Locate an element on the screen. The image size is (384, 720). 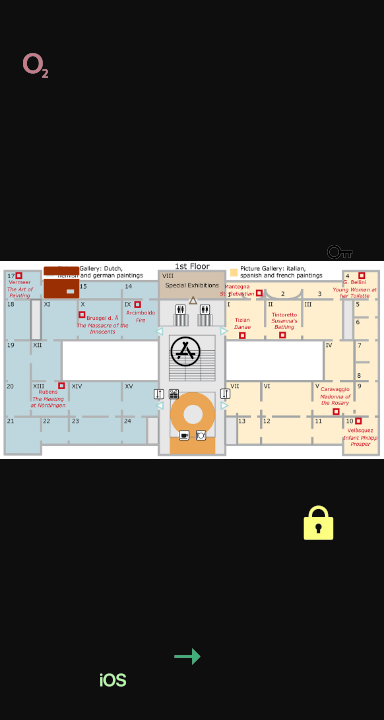
open the Apple App Store is located at coordinates (185, 351).